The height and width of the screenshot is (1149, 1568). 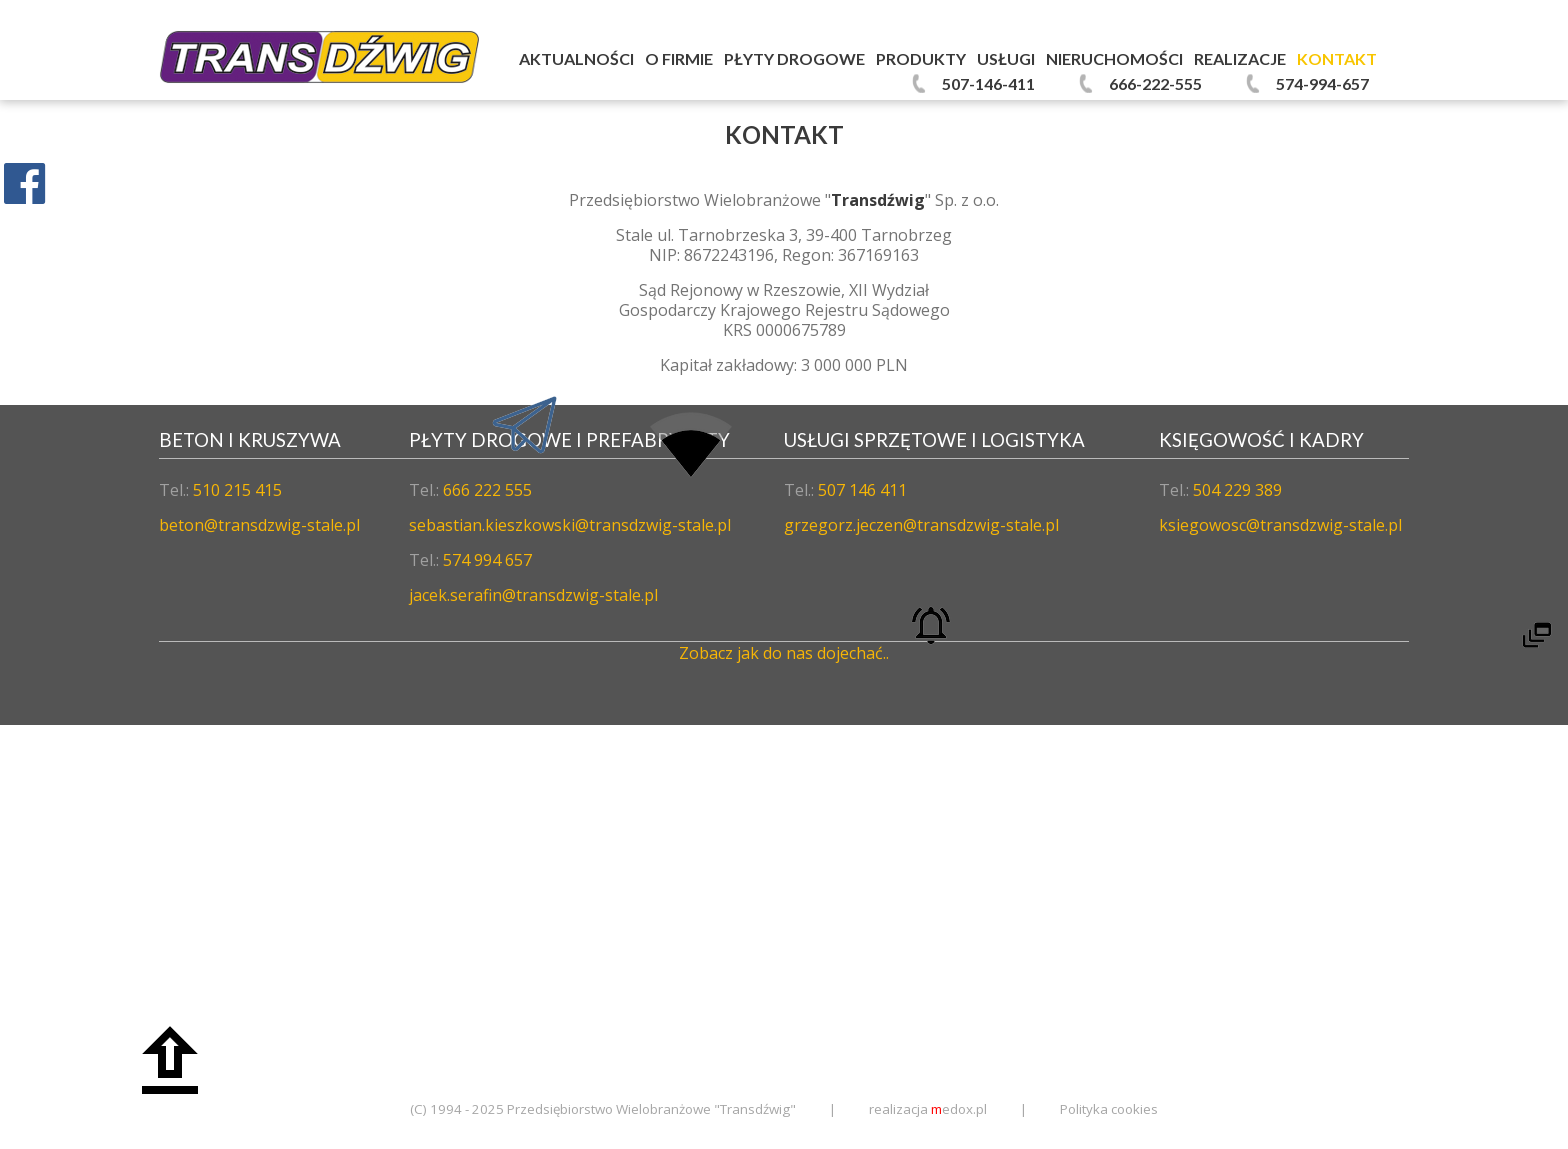 What do you see at coordinates (691, 444) in the screenshot?
I see `indicates moderate wifi signal strength` at bounding box center [691, 444].